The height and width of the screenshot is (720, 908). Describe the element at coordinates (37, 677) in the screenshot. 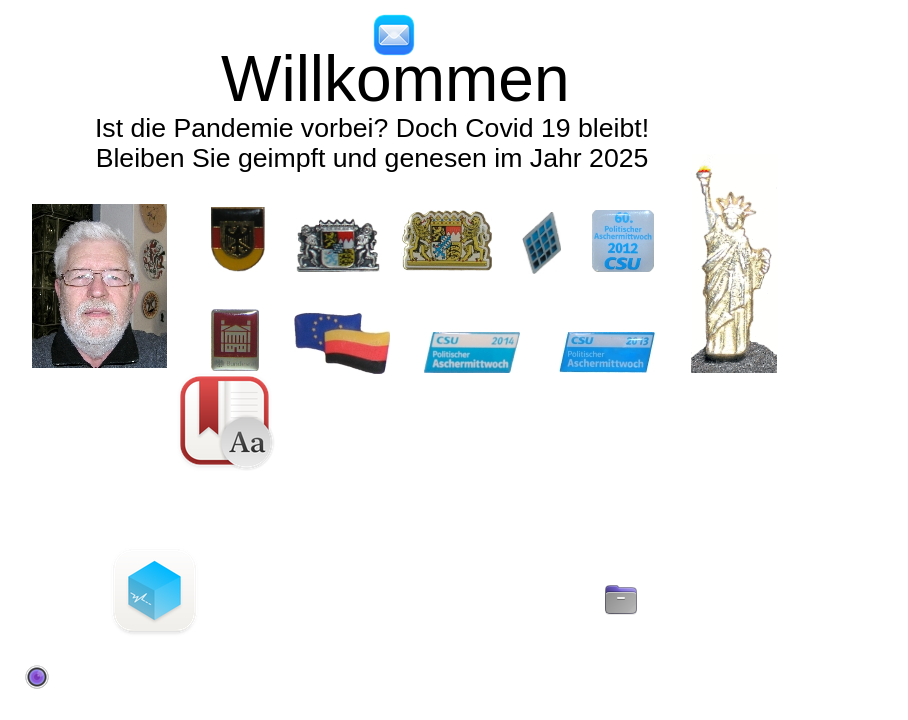

I see `open the camera app to take photos or videos` at that location.